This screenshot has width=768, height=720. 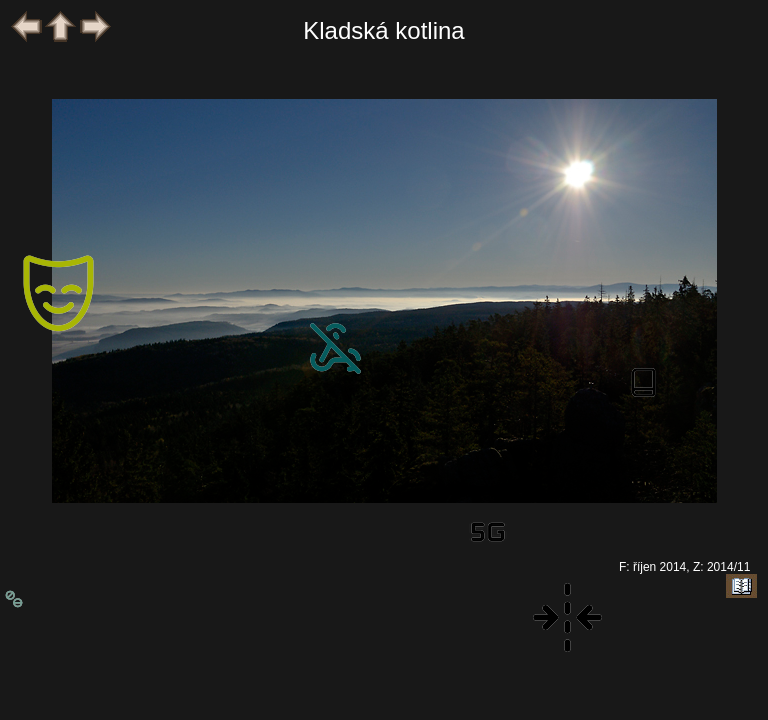 I want to click on webhook integration disabled, so click(x=335, y=348).